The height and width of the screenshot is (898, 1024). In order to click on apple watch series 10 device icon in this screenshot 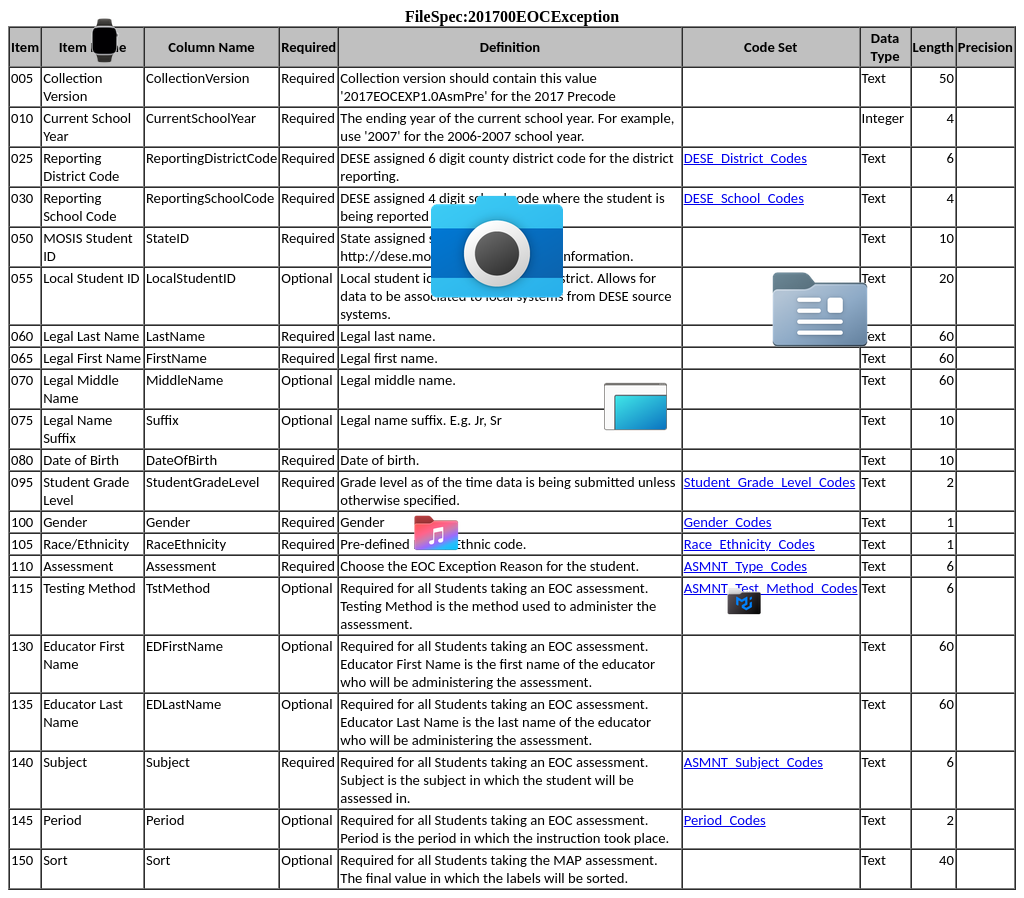, I will do `click(104, 40)`.